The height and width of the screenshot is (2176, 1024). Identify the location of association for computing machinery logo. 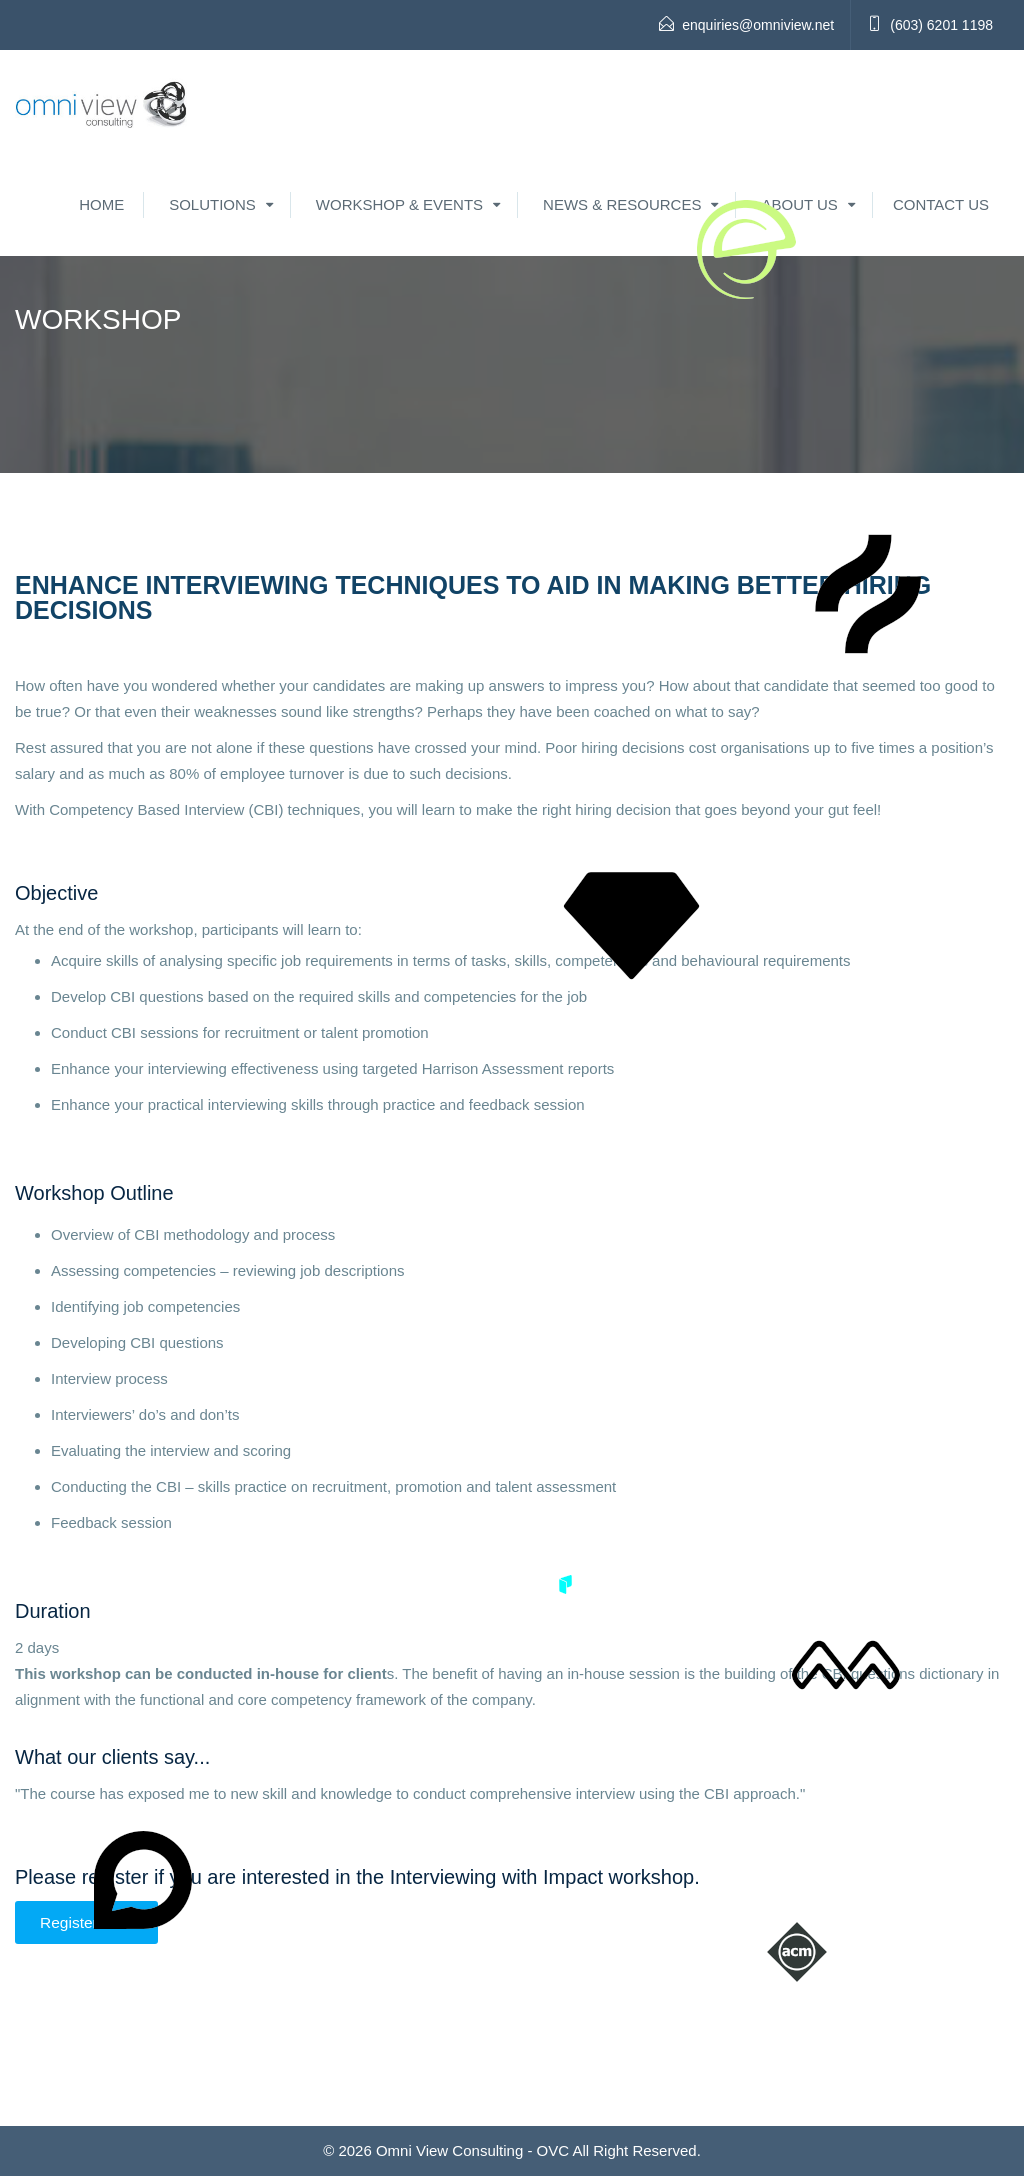
(797, 1952).